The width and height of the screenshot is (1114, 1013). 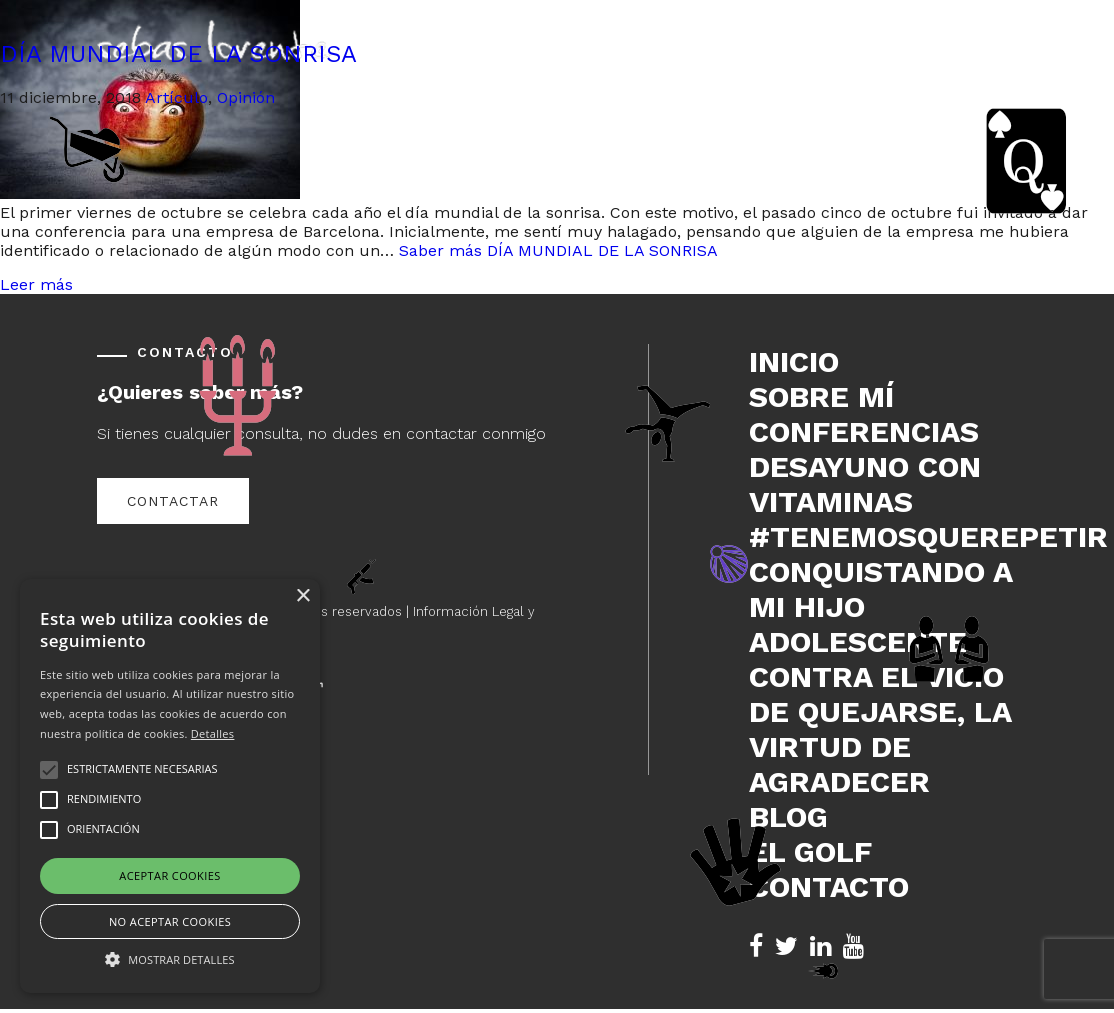 What do you see at coordinates (361, 576) in the screenshot?
I see `select assault rifle weapon in game` at bounding box center [361, 576].